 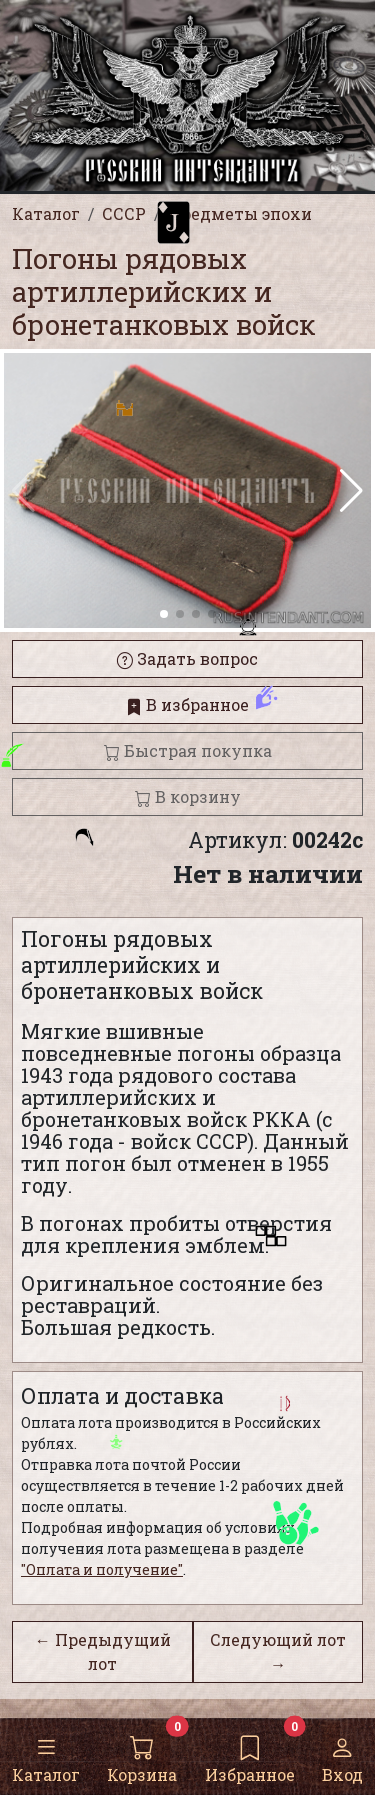 I want to click on report property damage, so click(x=124, y=407).